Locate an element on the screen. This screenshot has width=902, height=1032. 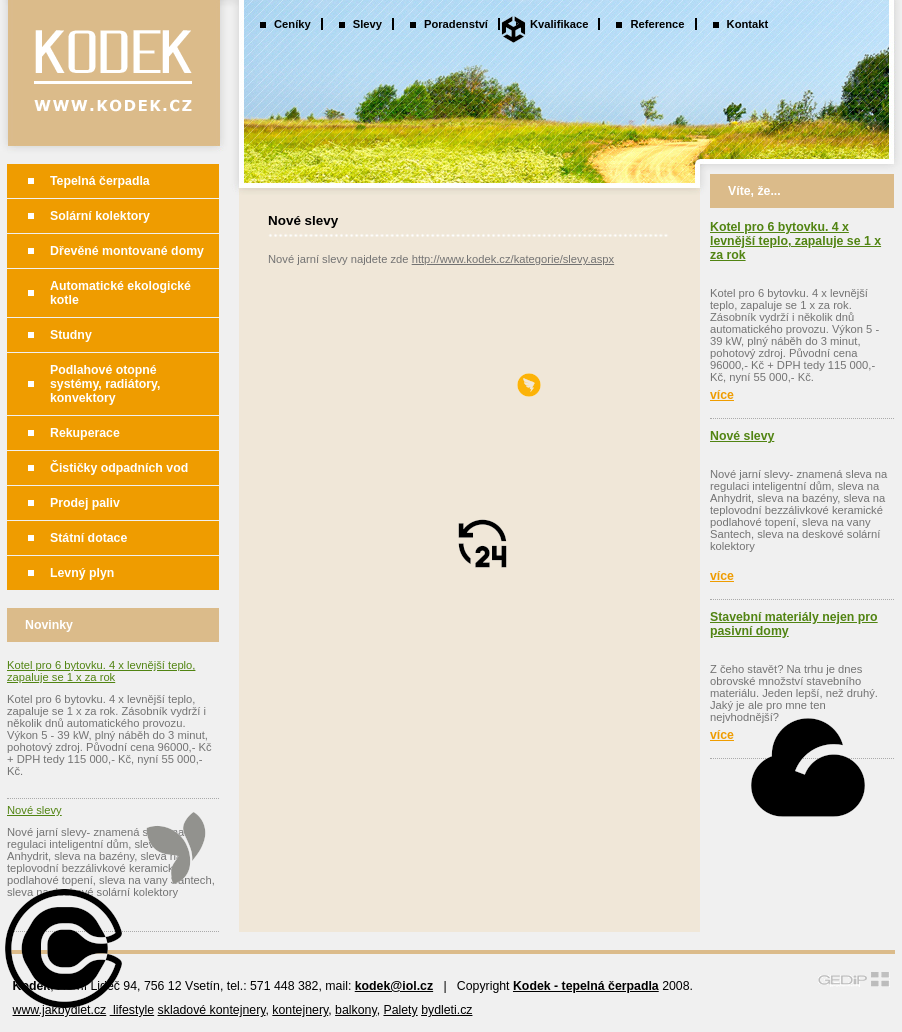
open DingTalk messaging app is located at coordinates (529, 385).